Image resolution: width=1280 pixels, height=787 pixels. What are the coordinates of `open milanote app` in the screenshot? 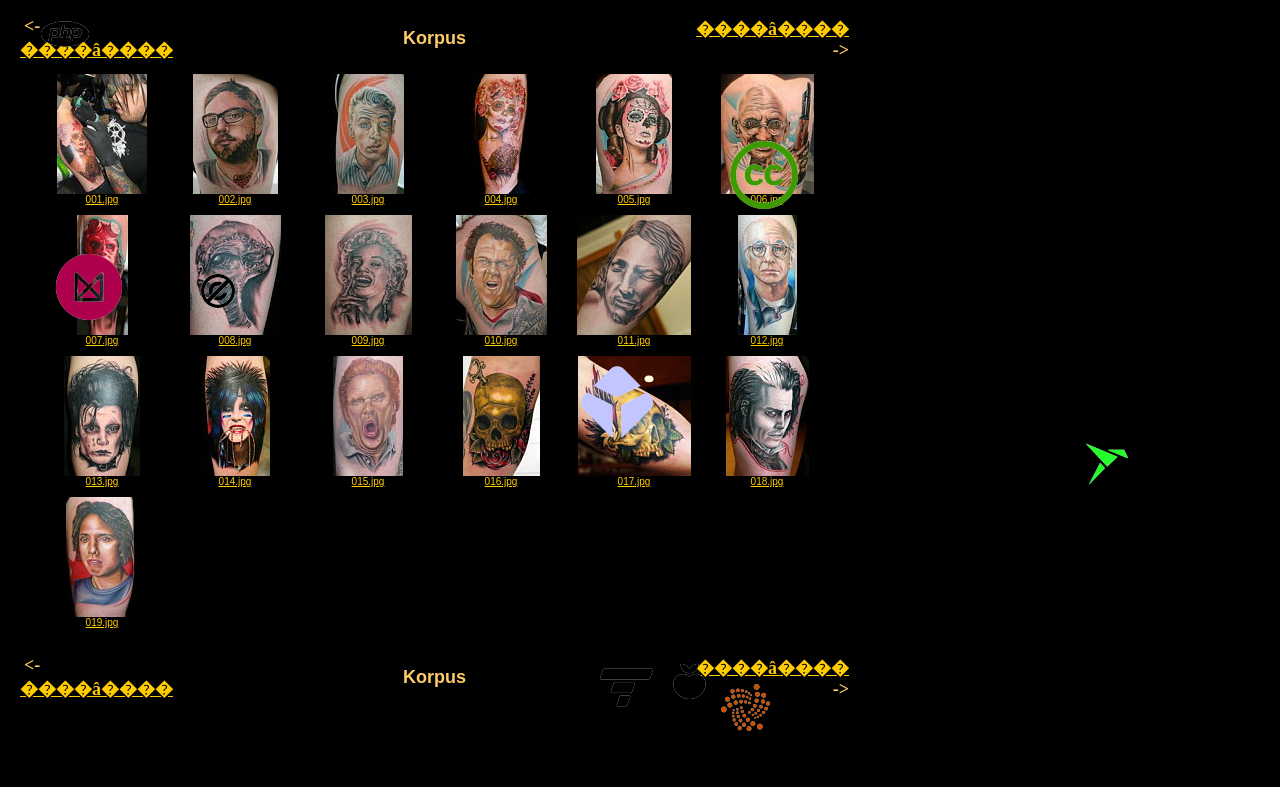 It's located at (89, 287).